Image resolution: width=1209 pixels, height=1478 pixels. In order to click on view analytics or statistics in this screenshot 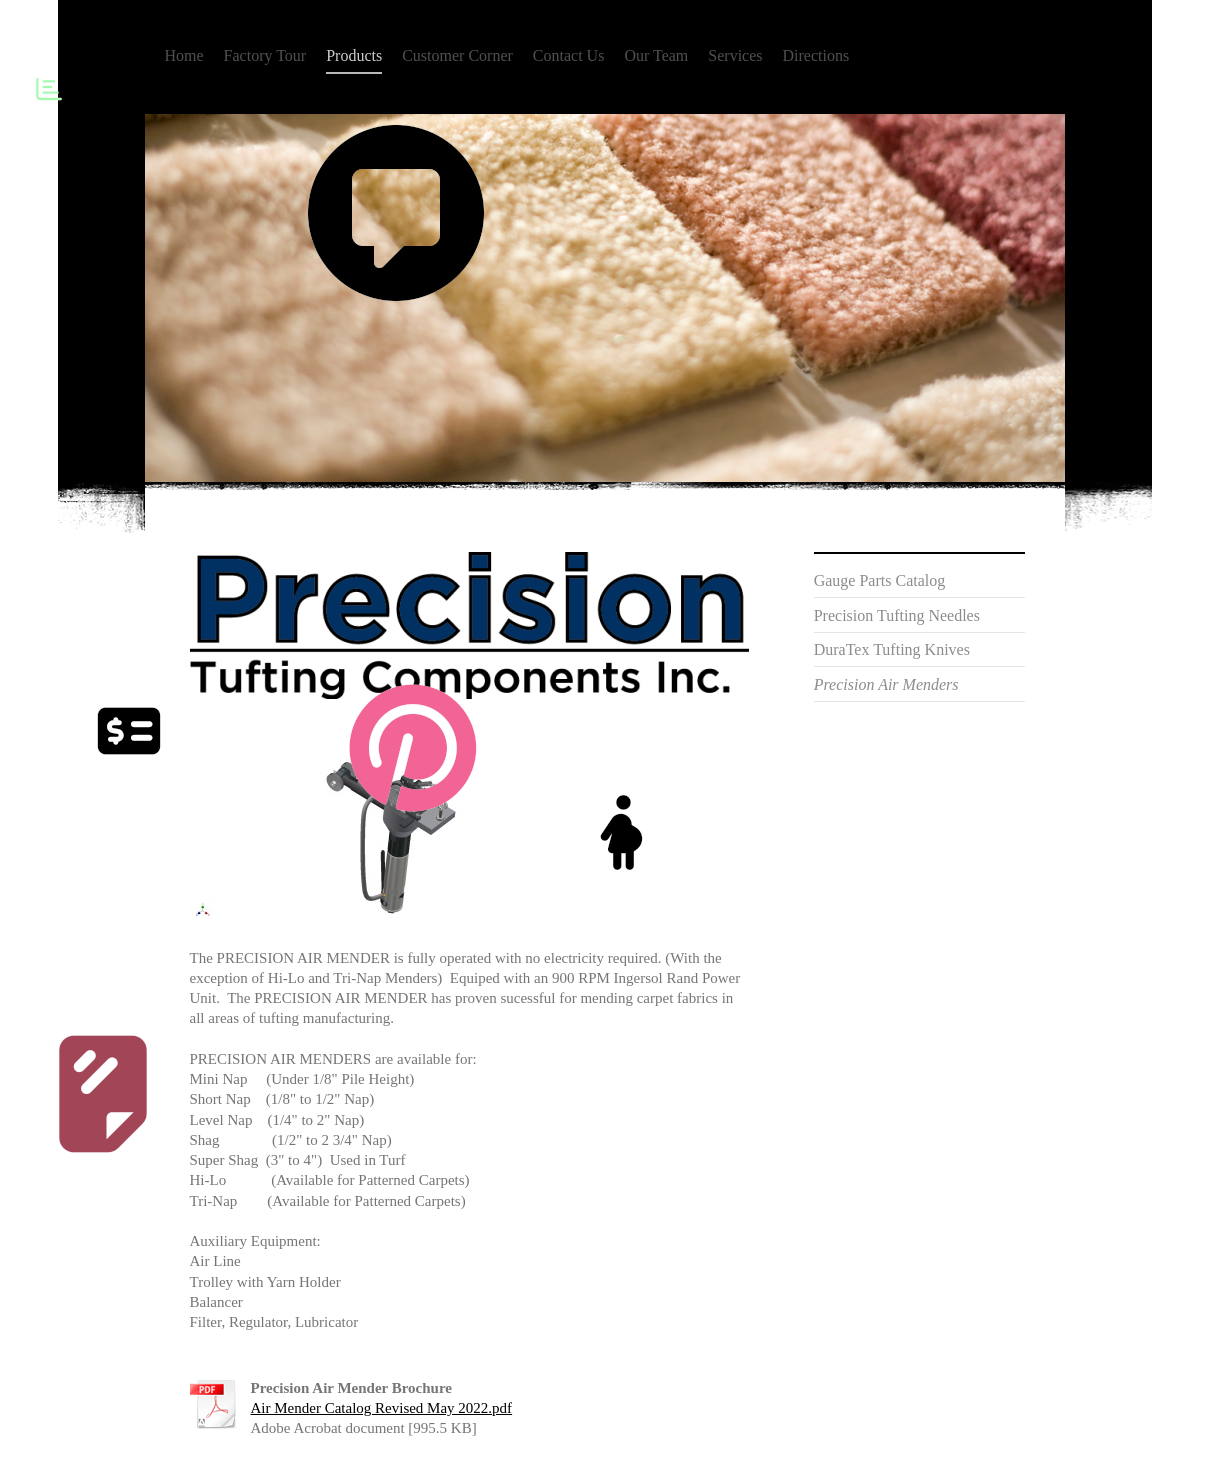, I will do `click(49, 89)`.